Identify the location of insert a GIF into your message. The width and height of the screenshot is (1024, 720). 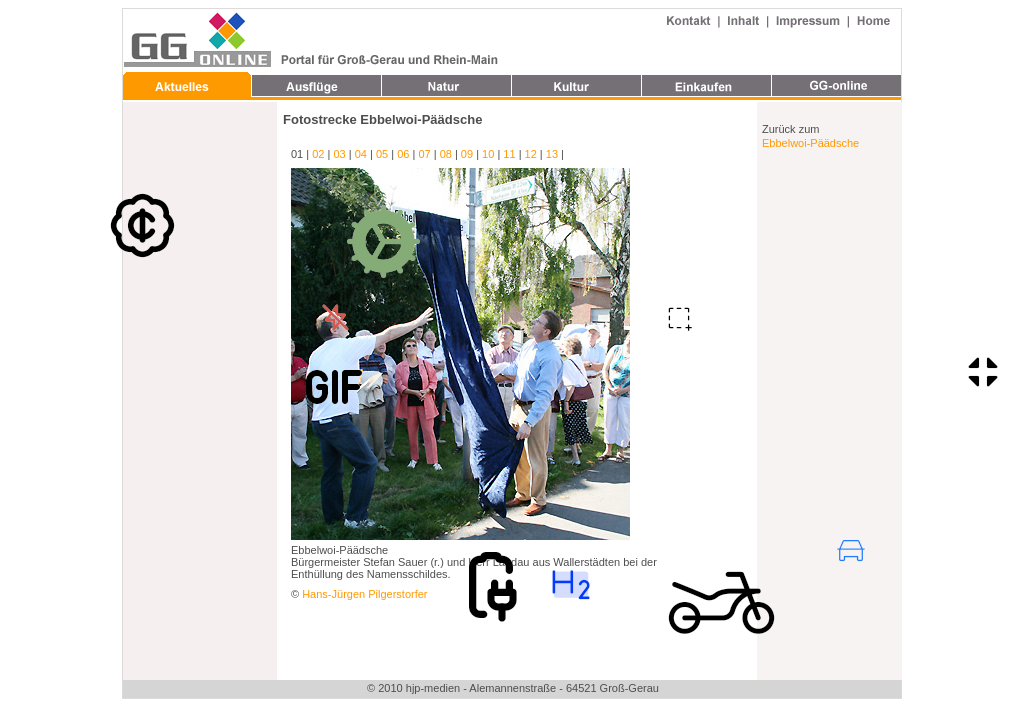
(333, 387).